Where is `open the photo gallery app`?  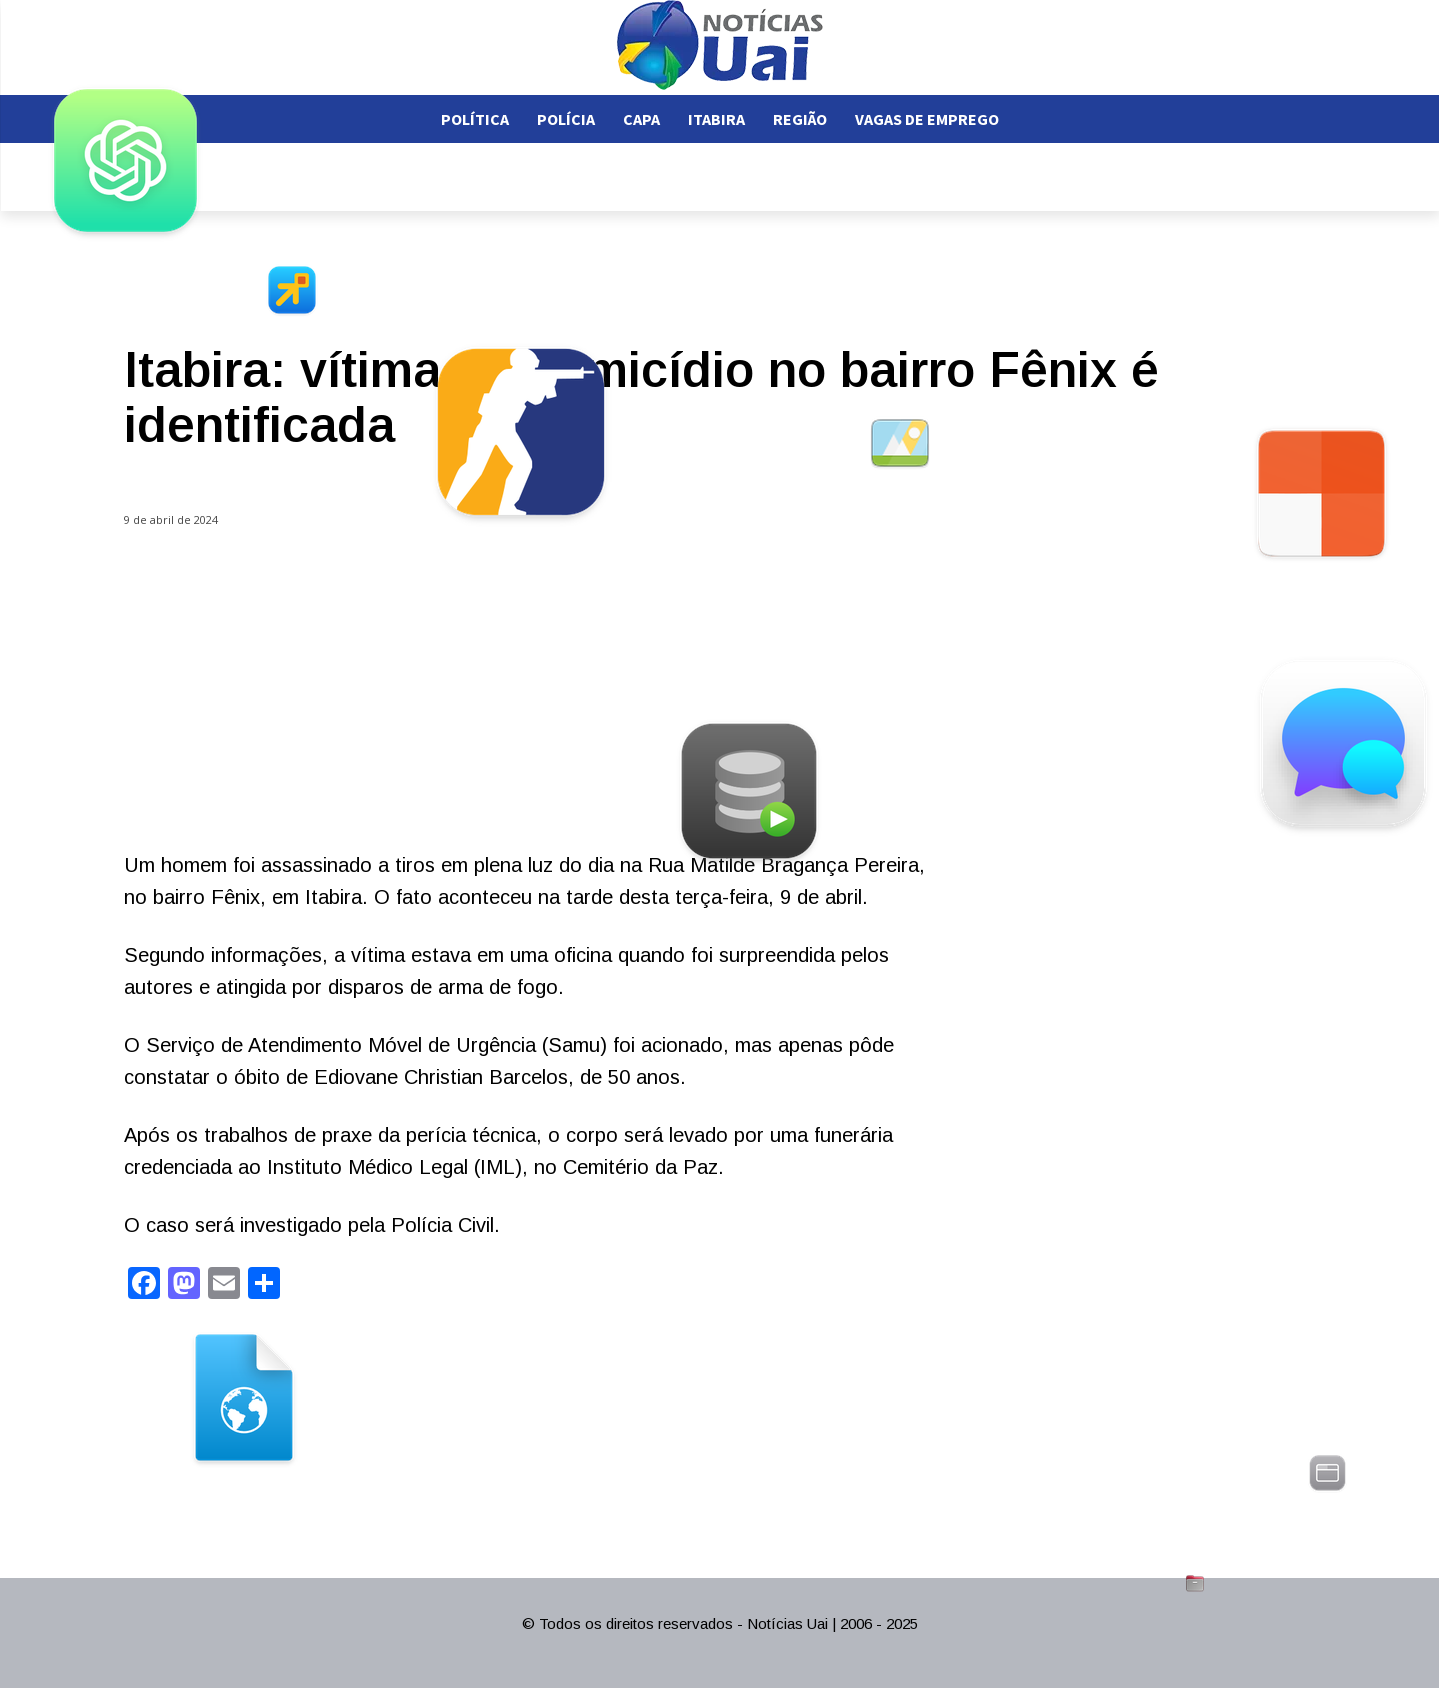 open the photo gallery app is located at coordinates (900, 443).